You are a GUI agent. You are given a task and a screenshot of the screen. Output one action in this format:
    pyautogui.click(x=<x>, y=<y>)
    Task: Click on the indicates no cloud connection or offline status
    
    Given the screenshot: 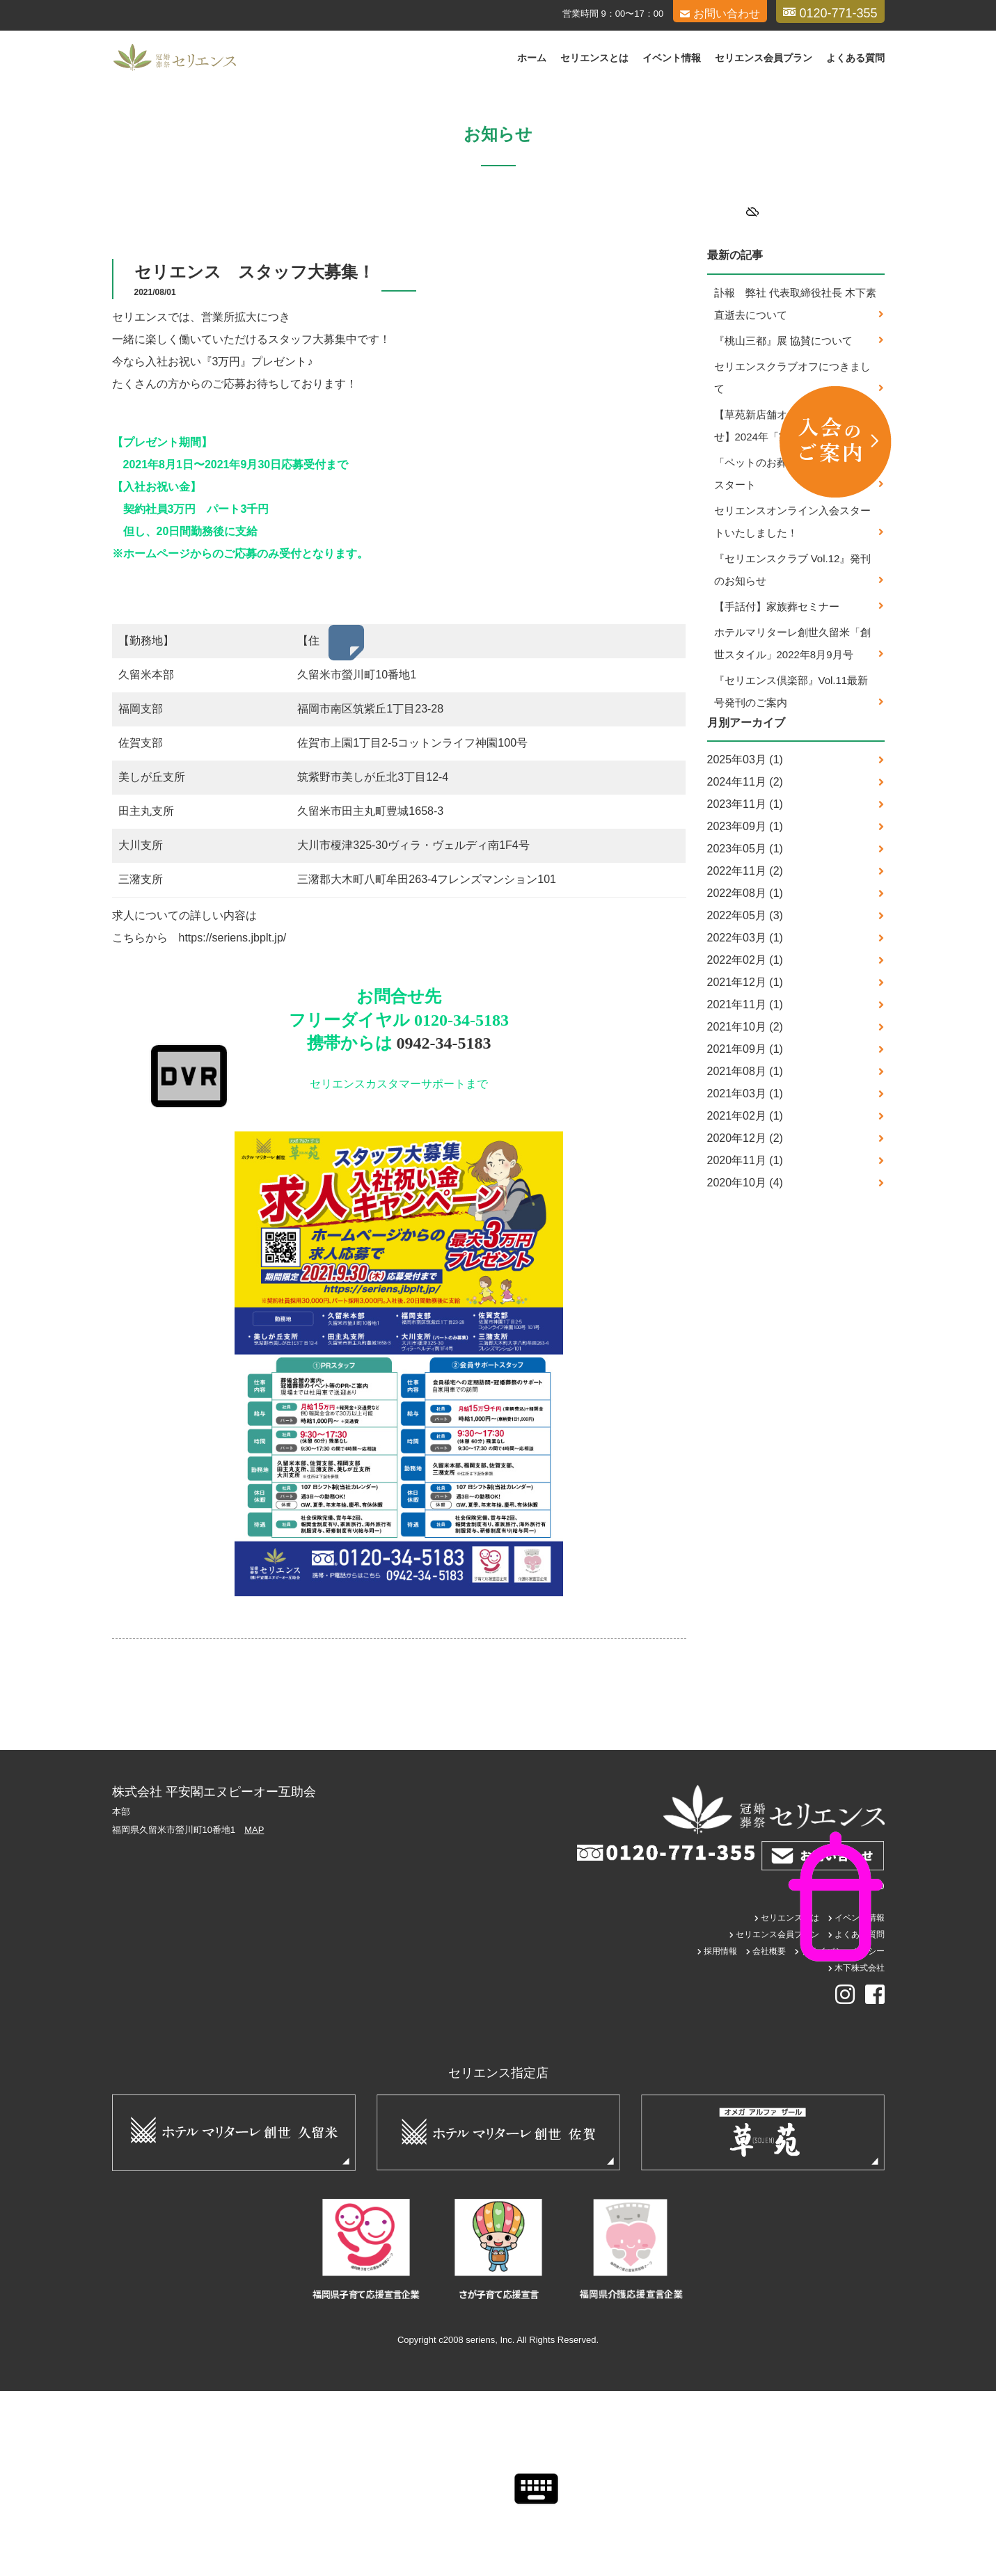 What is the action you would take?
    pyautogui.click(x=752, y=212)
    